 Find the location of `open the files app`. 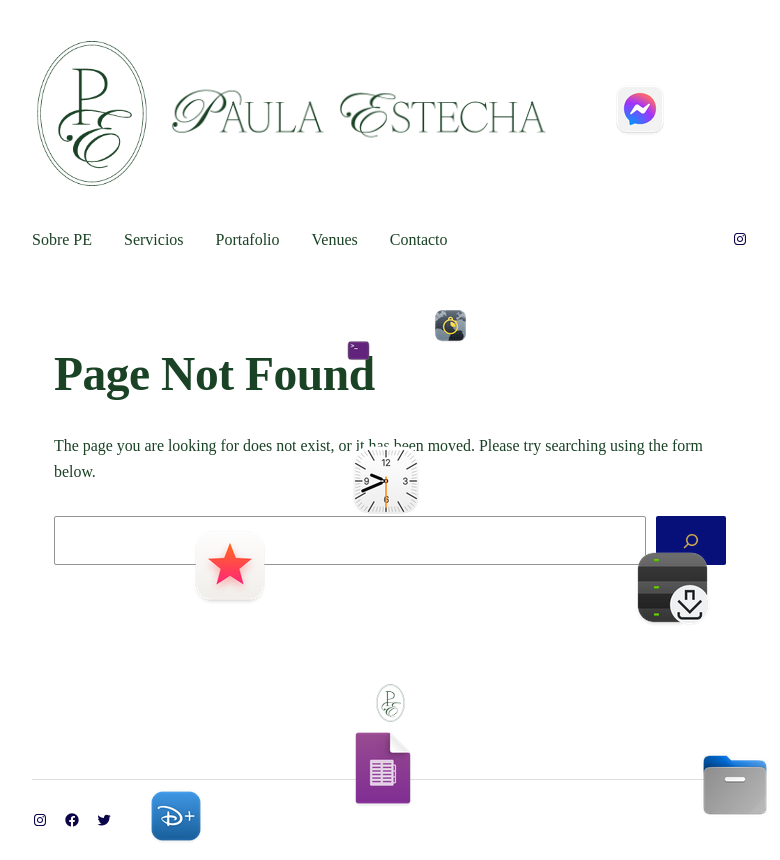

open the files app is located at coordinates (735, 785).